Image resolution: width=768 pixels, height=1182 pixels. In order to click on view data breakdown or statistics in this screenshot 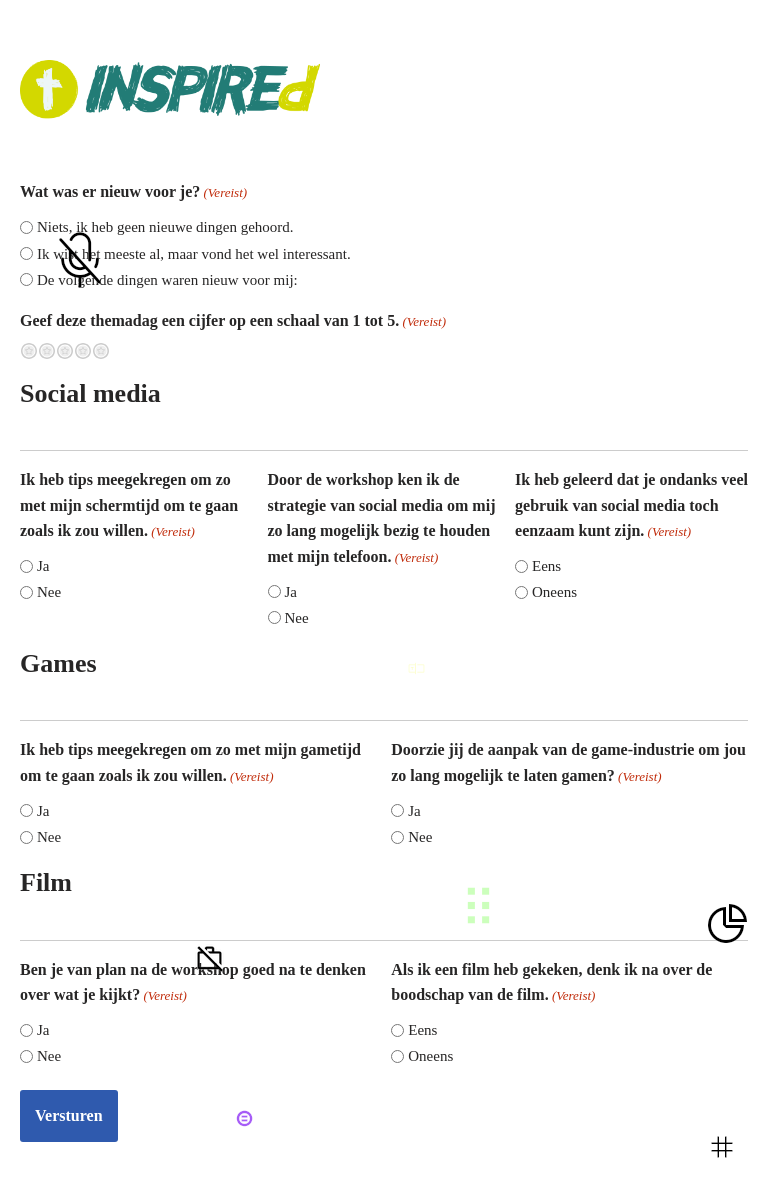, I will do `click(726, 925)`.